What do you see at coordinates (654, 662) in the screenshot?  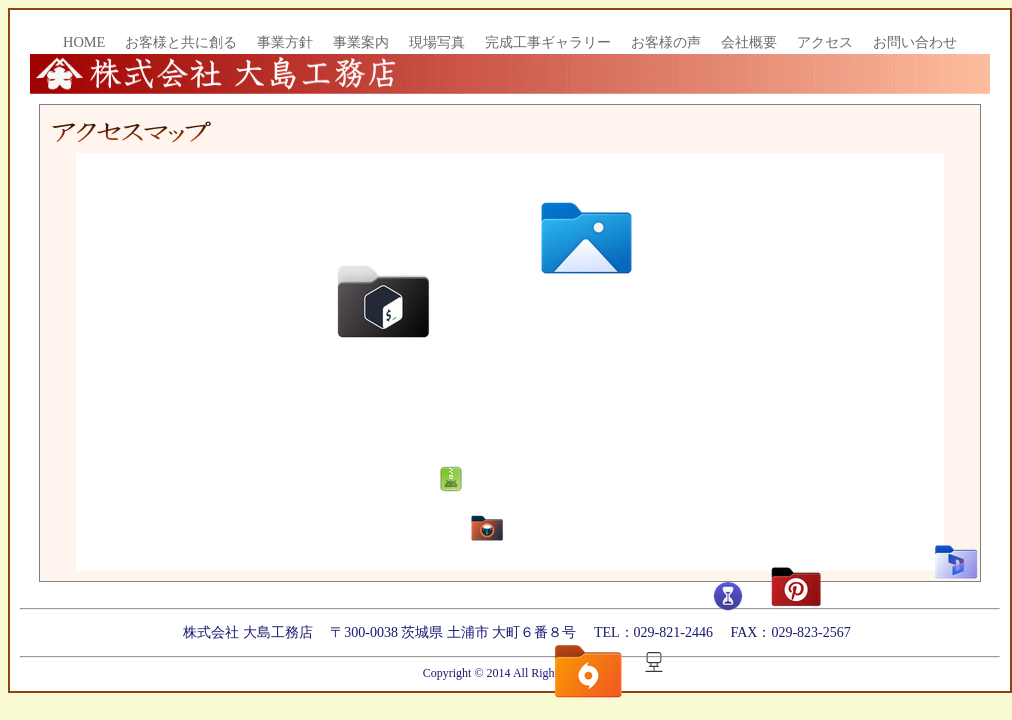 I see `access network settings` at bounding box center [654, 662].